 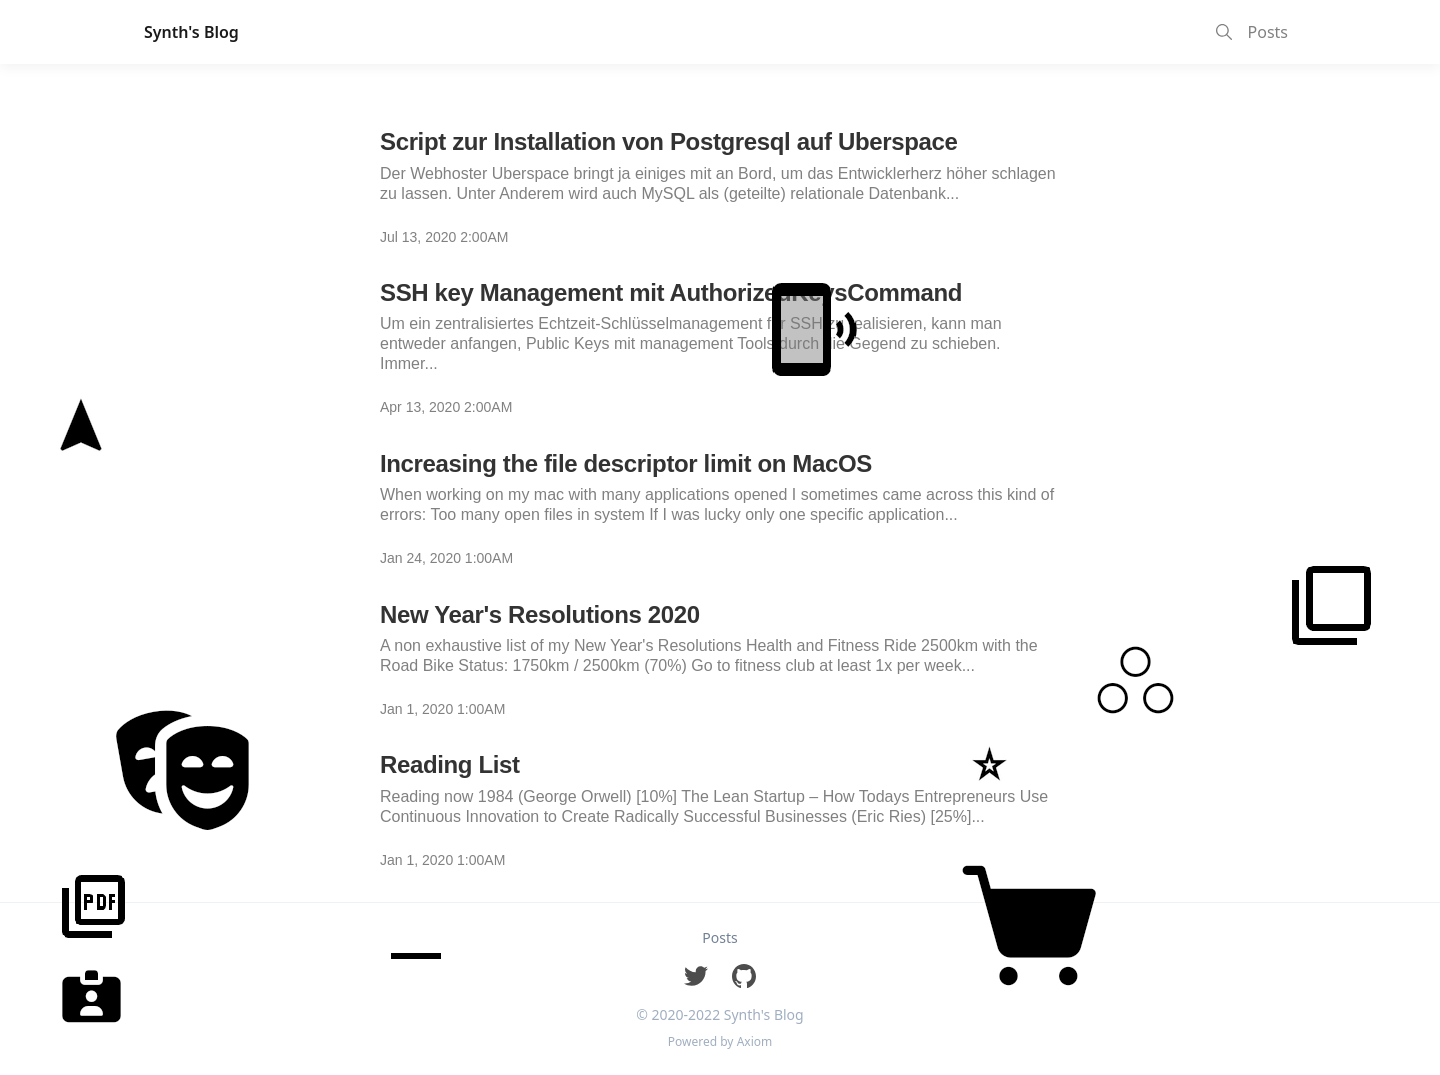 I want to click on start navigation to destination, so click(x=81, y=426).